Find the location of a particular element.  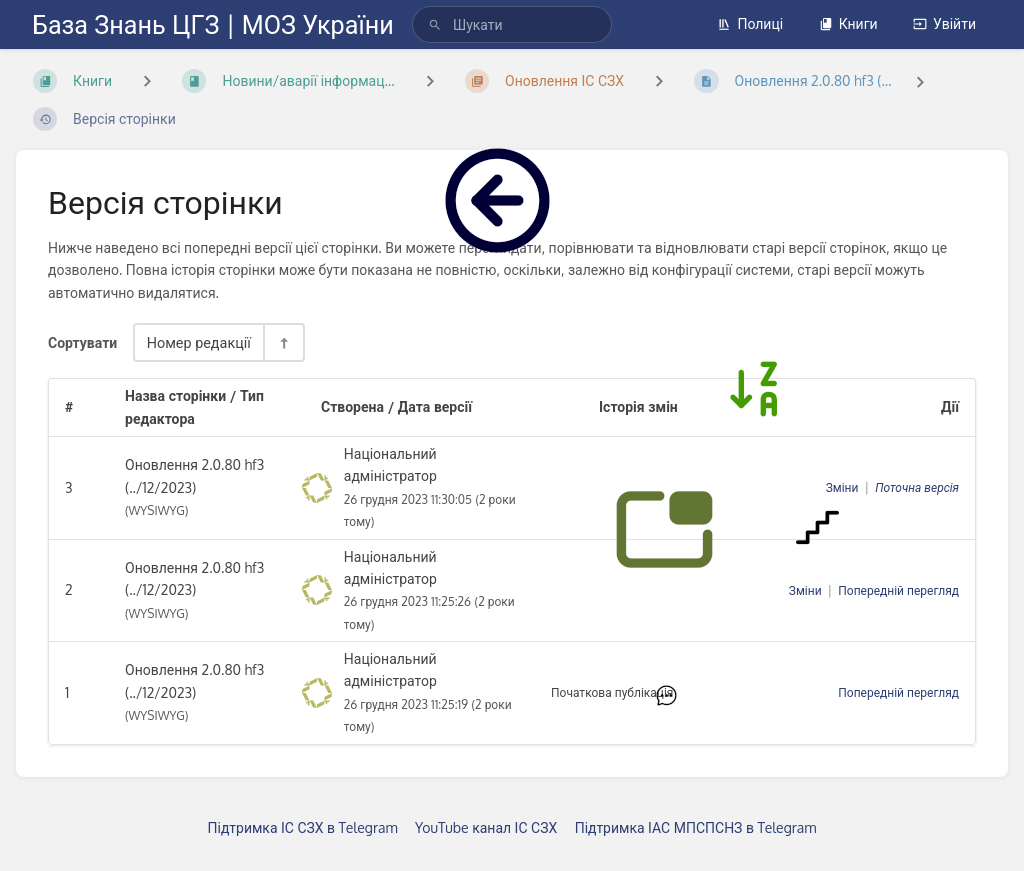

indicates stairs or stairway access is located at coordinates (817, 526).